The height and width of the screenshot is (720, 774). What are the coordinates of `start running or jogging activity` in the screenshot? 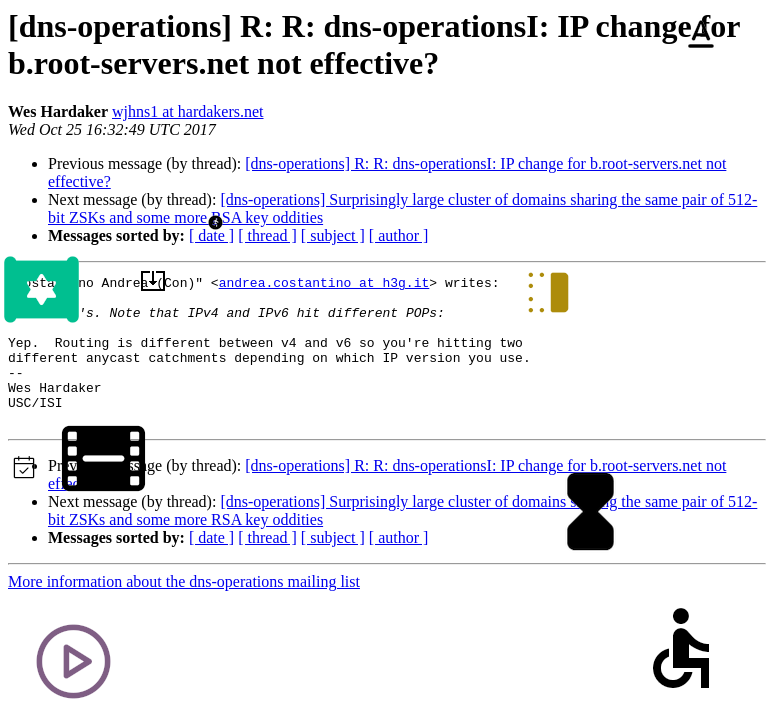 It's located at (215, 222).